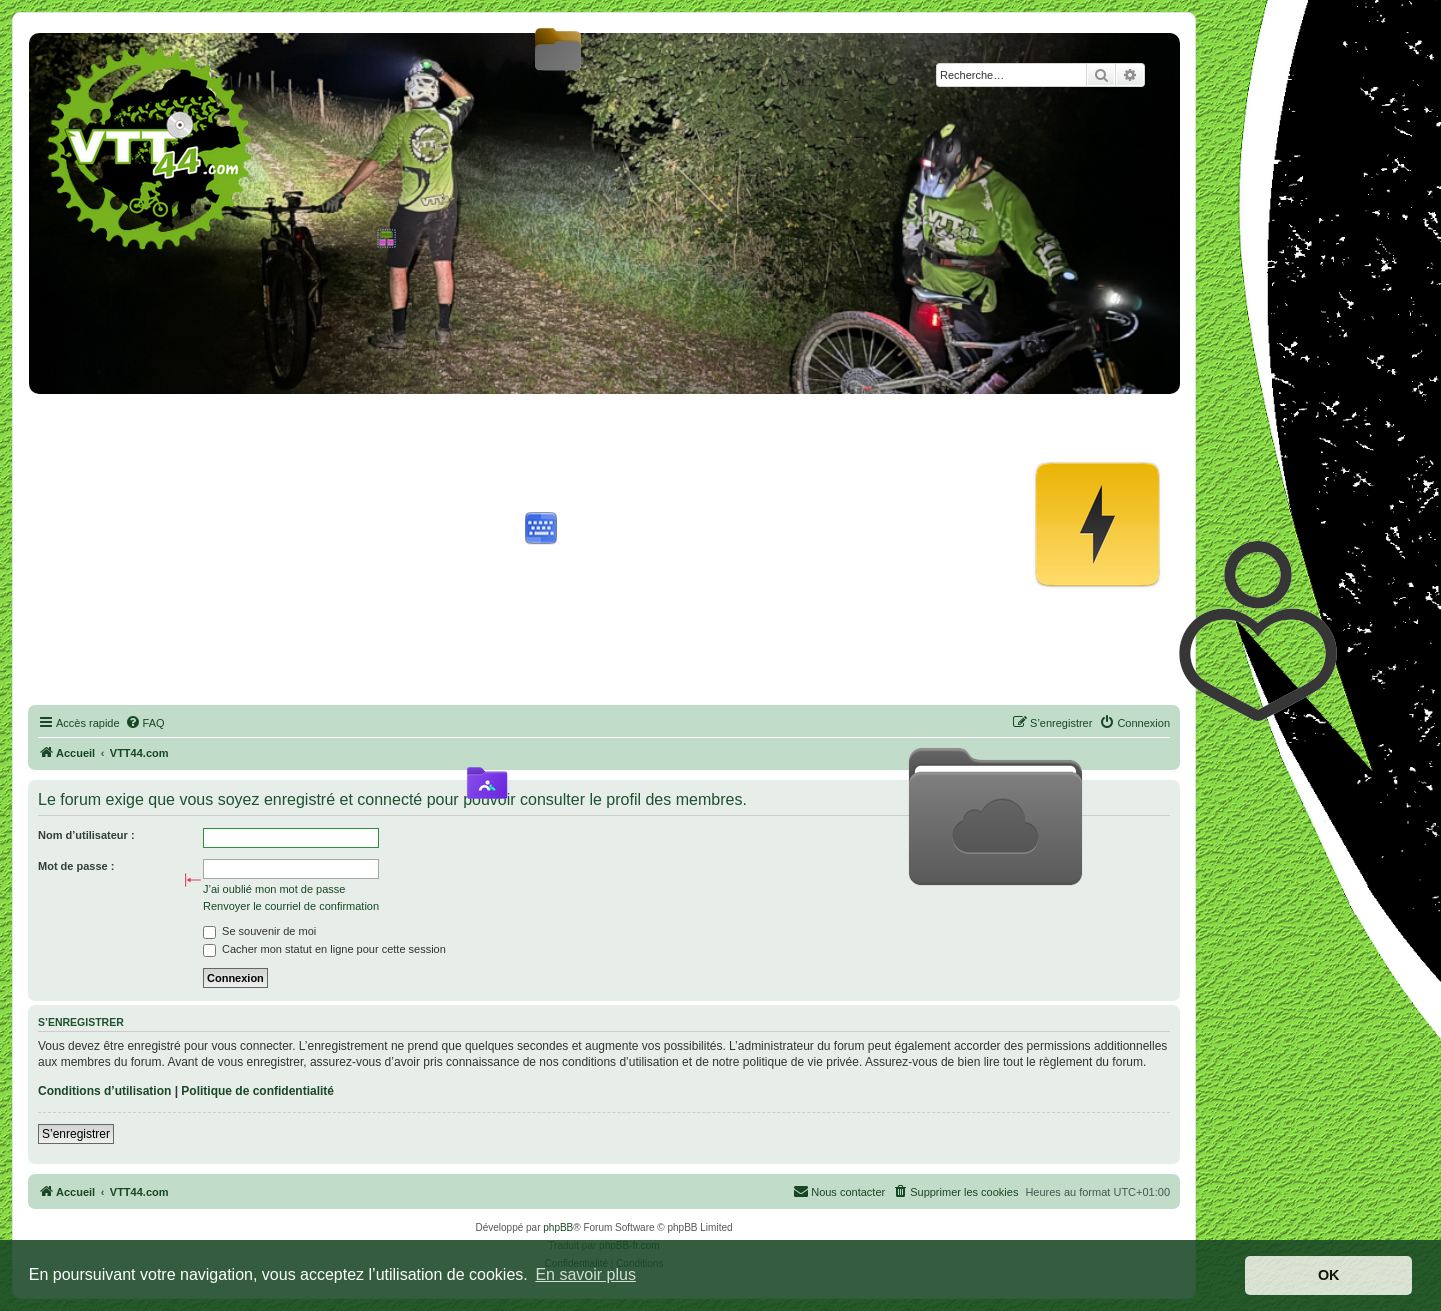 The height and width of the screenshot is (1311, 1441). I want to click on access cloud-synced files and folders, so click(995, 816).